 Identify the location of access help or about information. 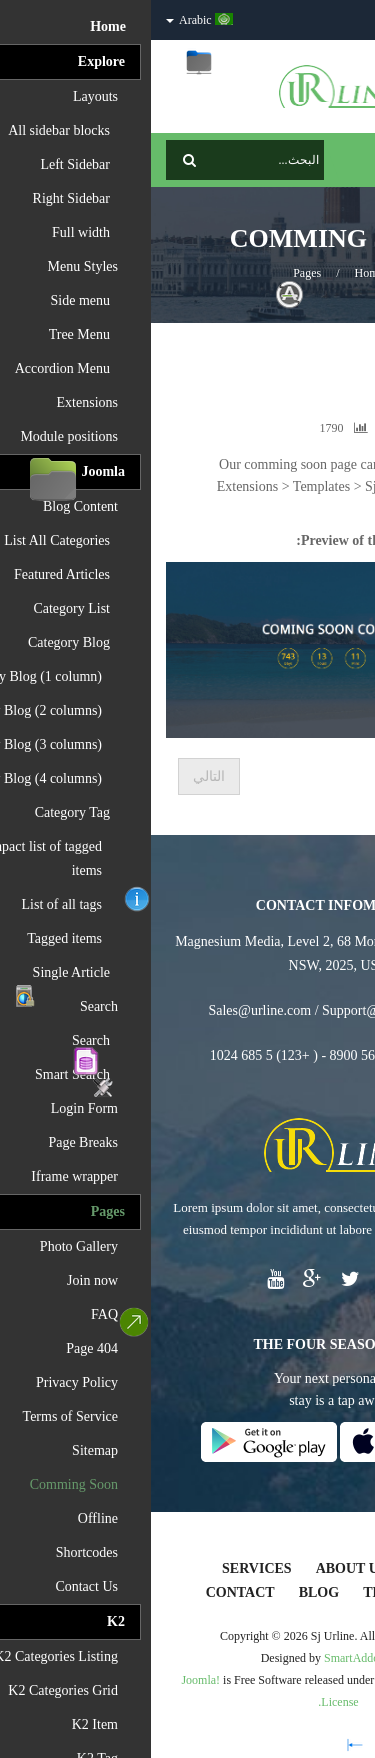
(137, 899).